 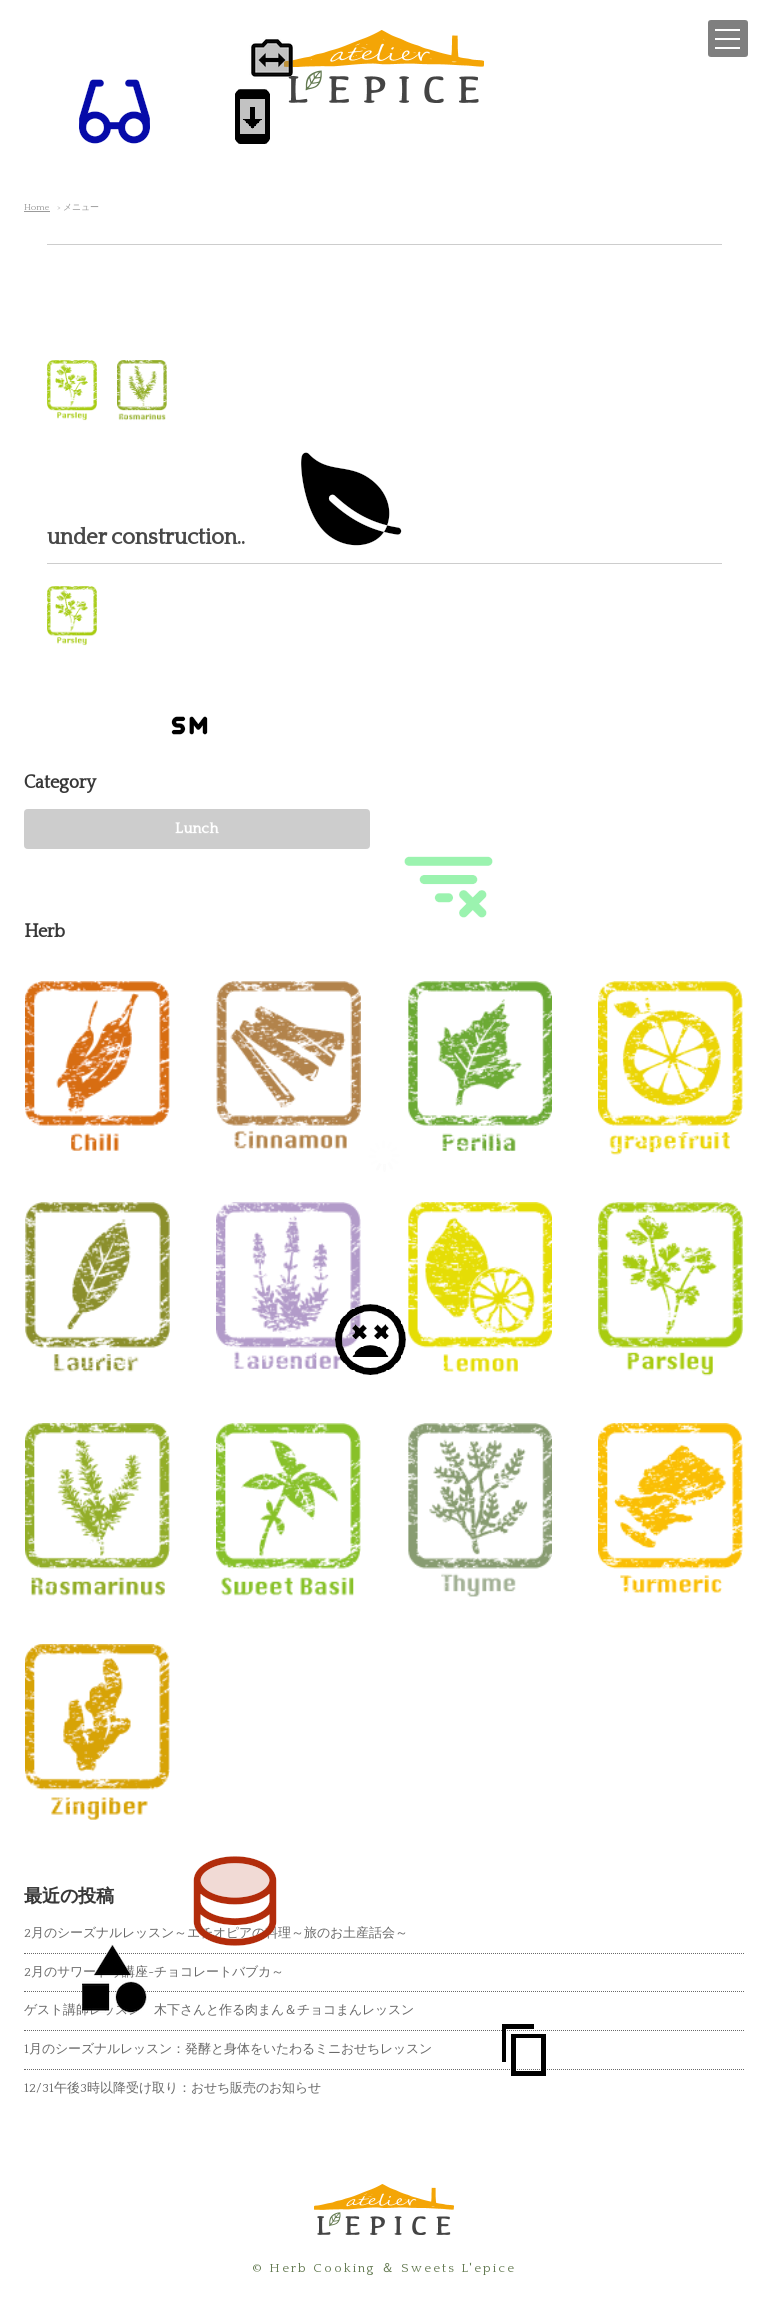 What do you see at coordinates (370, 1339) in the screenshot?
I see `submit negative feedback or rating` at bounding box center [370, 1339].